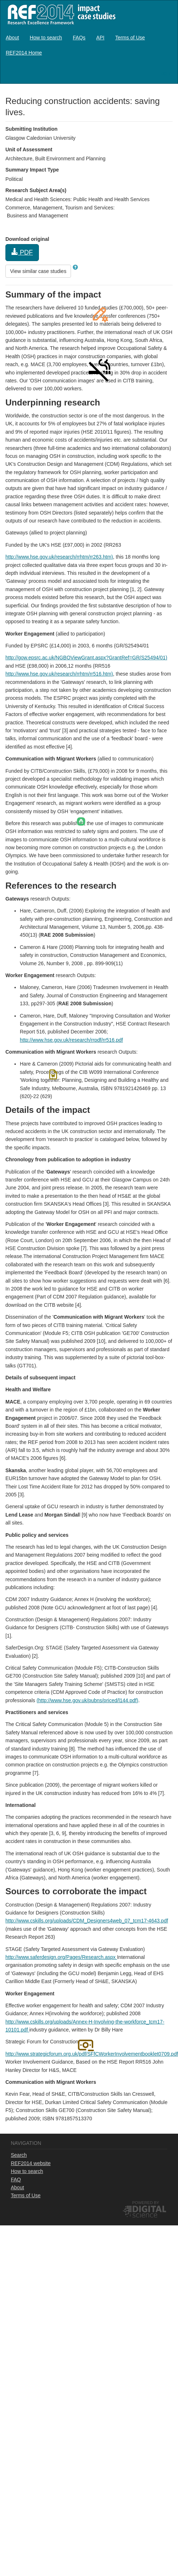  Describe the element at coordinates (99, 313) in the screenshot. I see `edit settings or preferences` at that location.